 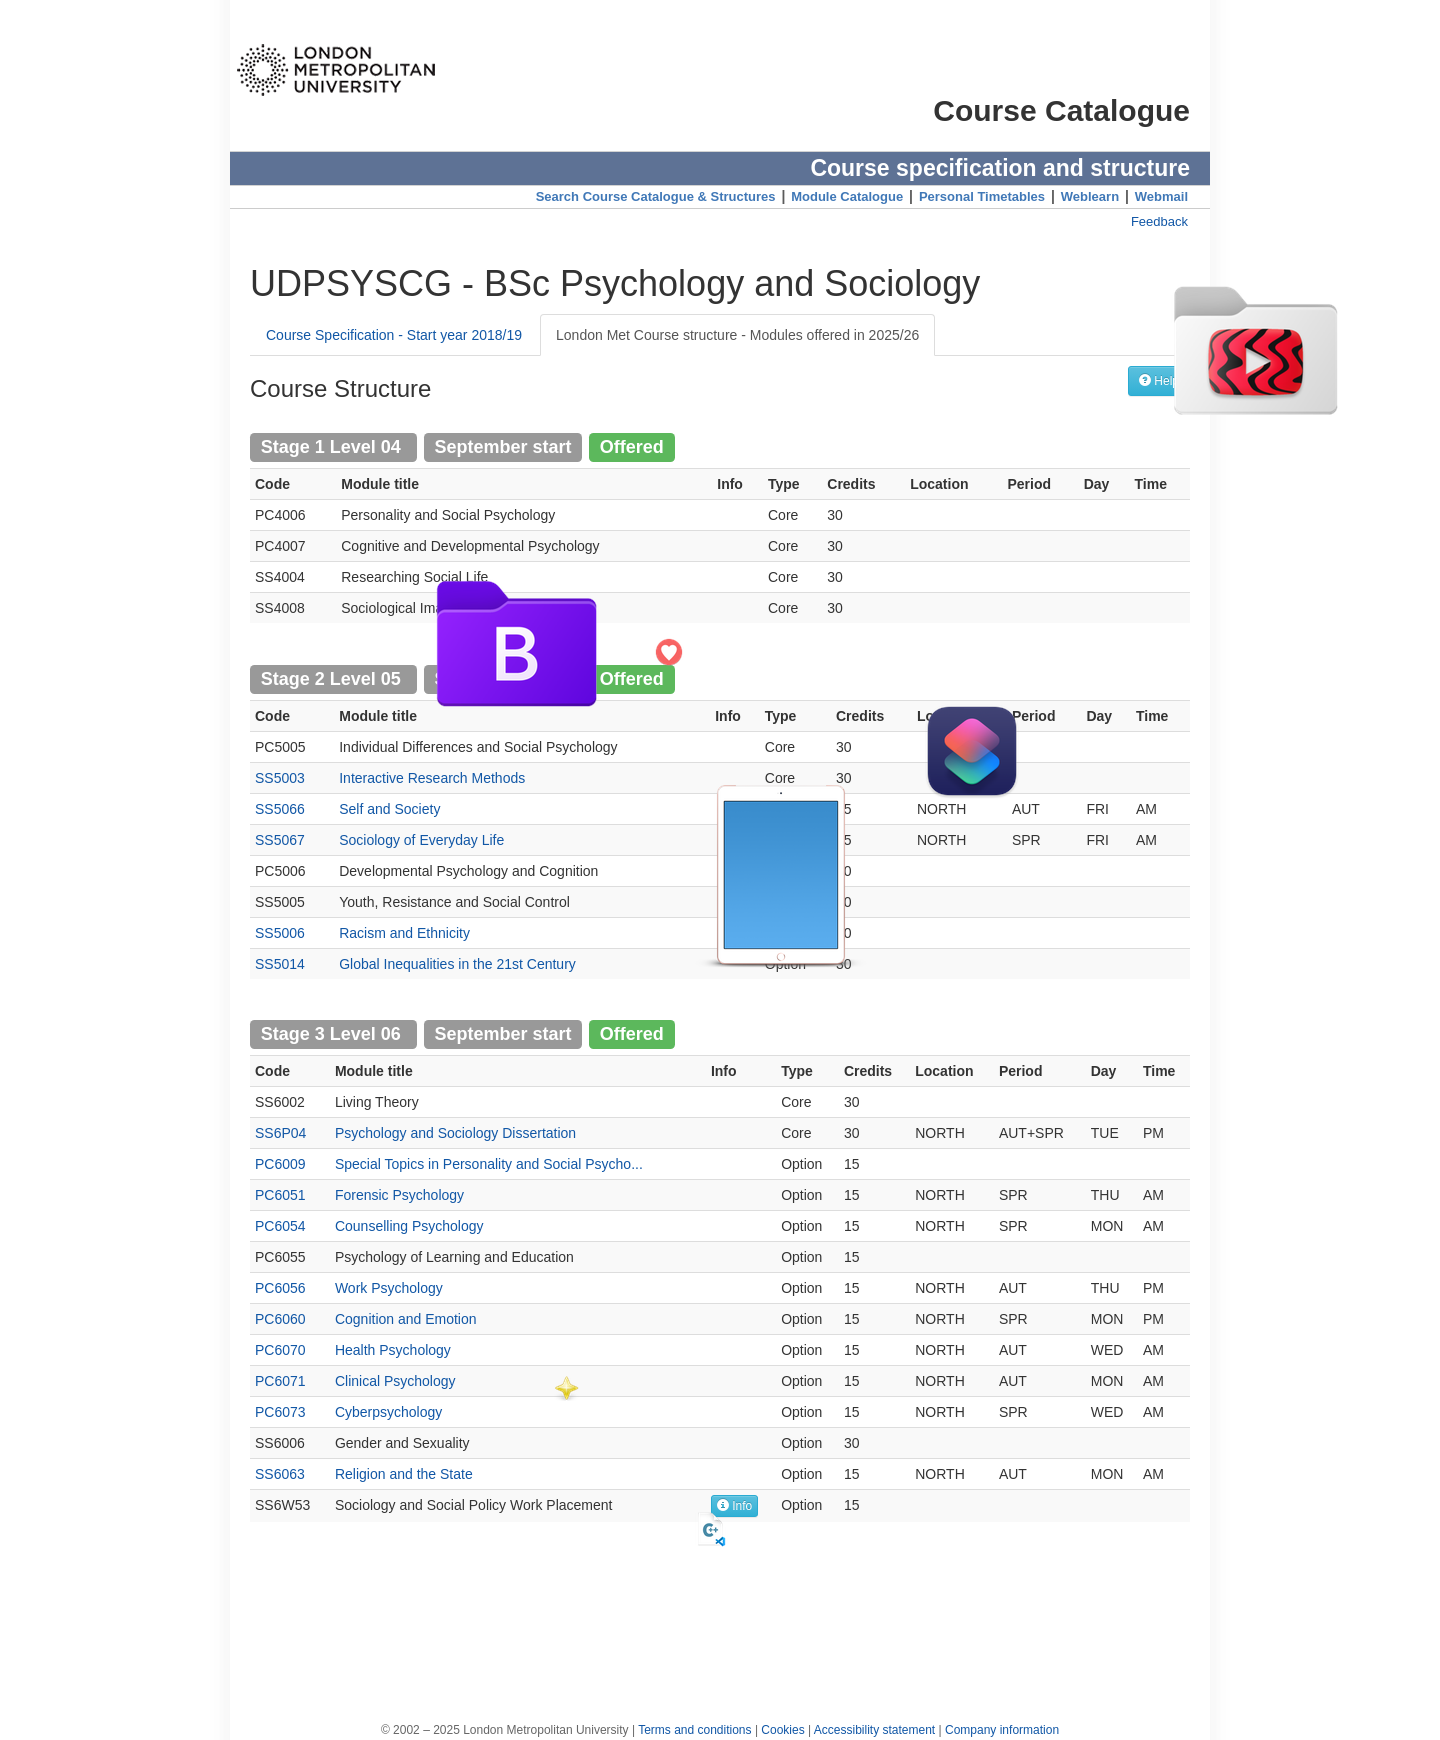 What do you see at coordinates (710, 1529) in the screenshot?
I see `open a C++ source file in Visual Studio Code` at bounding box center [710, 1529].